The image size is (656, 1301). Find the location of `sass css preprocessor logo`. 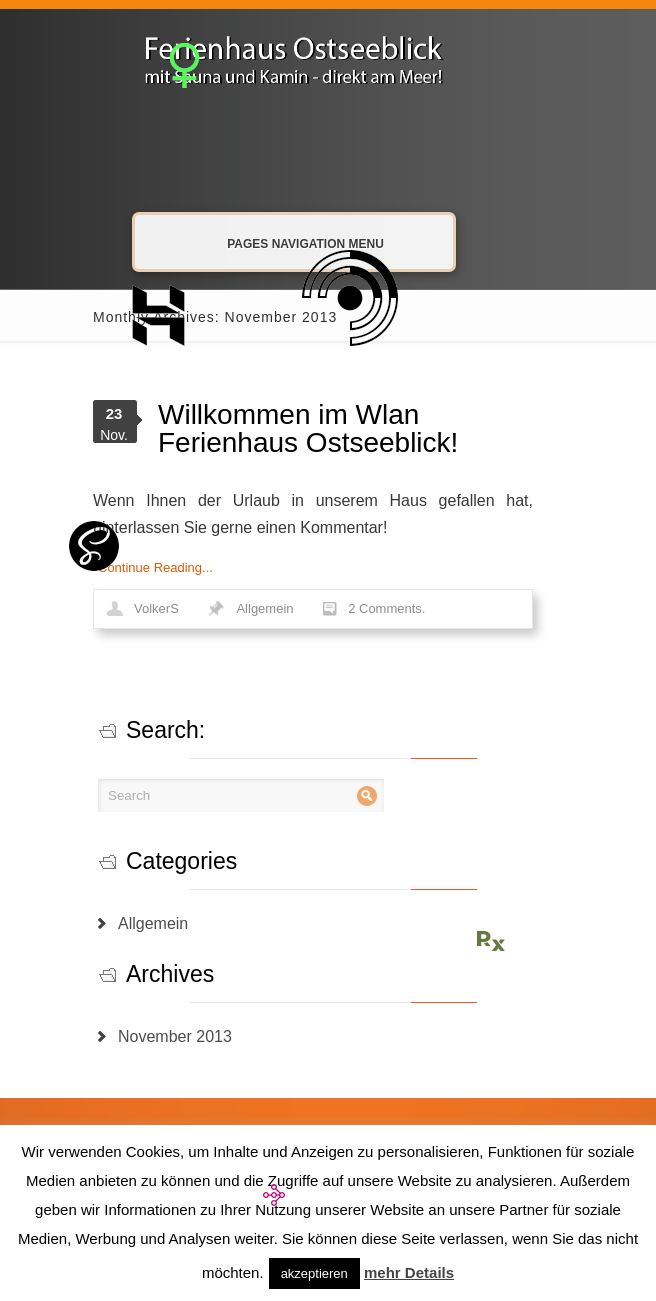

sass css preprocessor logo is located at coordinates (94, 546).